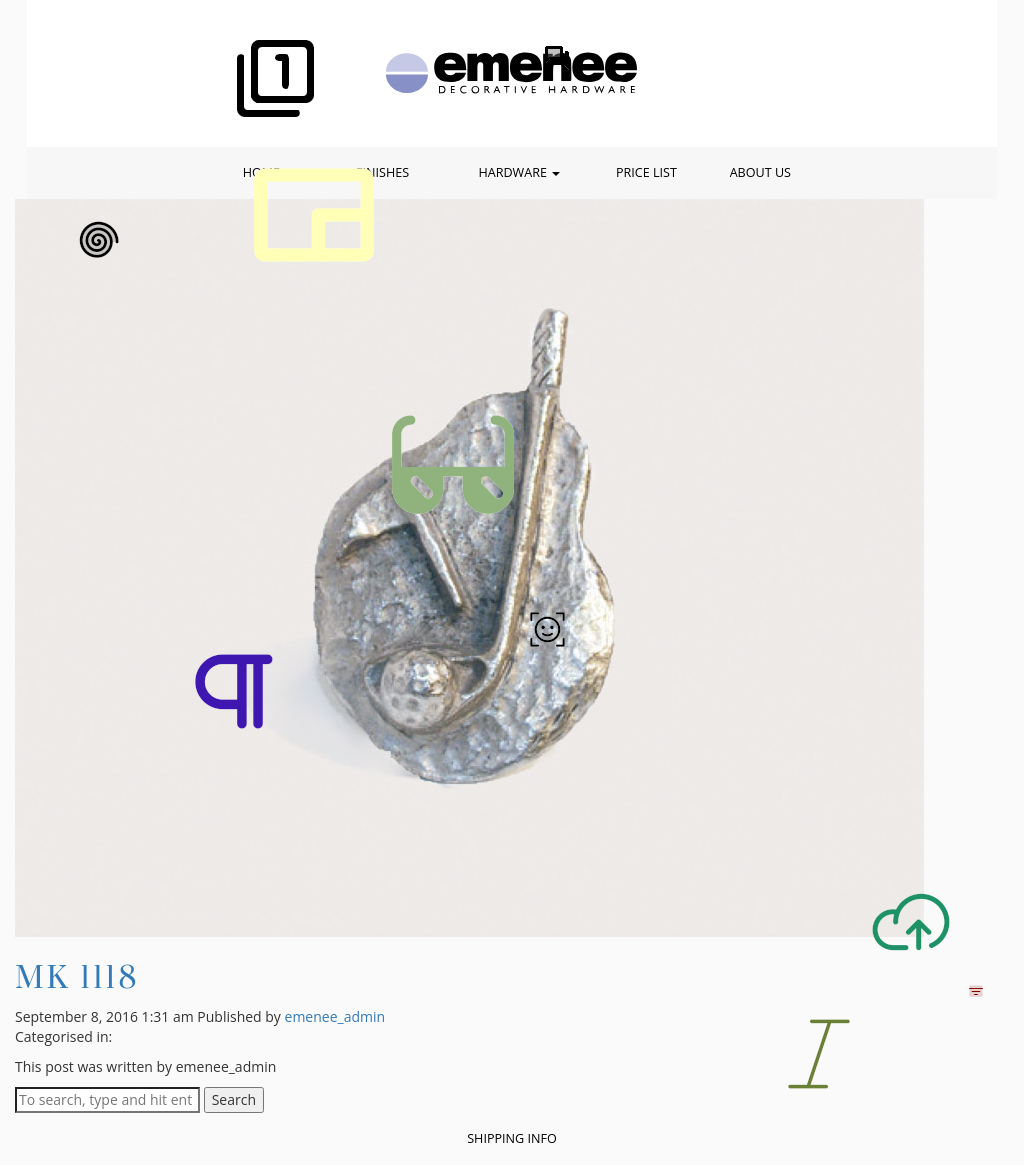 The height and width of the screenshot is (1165, 1024). Describe the element at coordinates (557, 58) in the screenshot. I see `open forum or group discussion` at that location.